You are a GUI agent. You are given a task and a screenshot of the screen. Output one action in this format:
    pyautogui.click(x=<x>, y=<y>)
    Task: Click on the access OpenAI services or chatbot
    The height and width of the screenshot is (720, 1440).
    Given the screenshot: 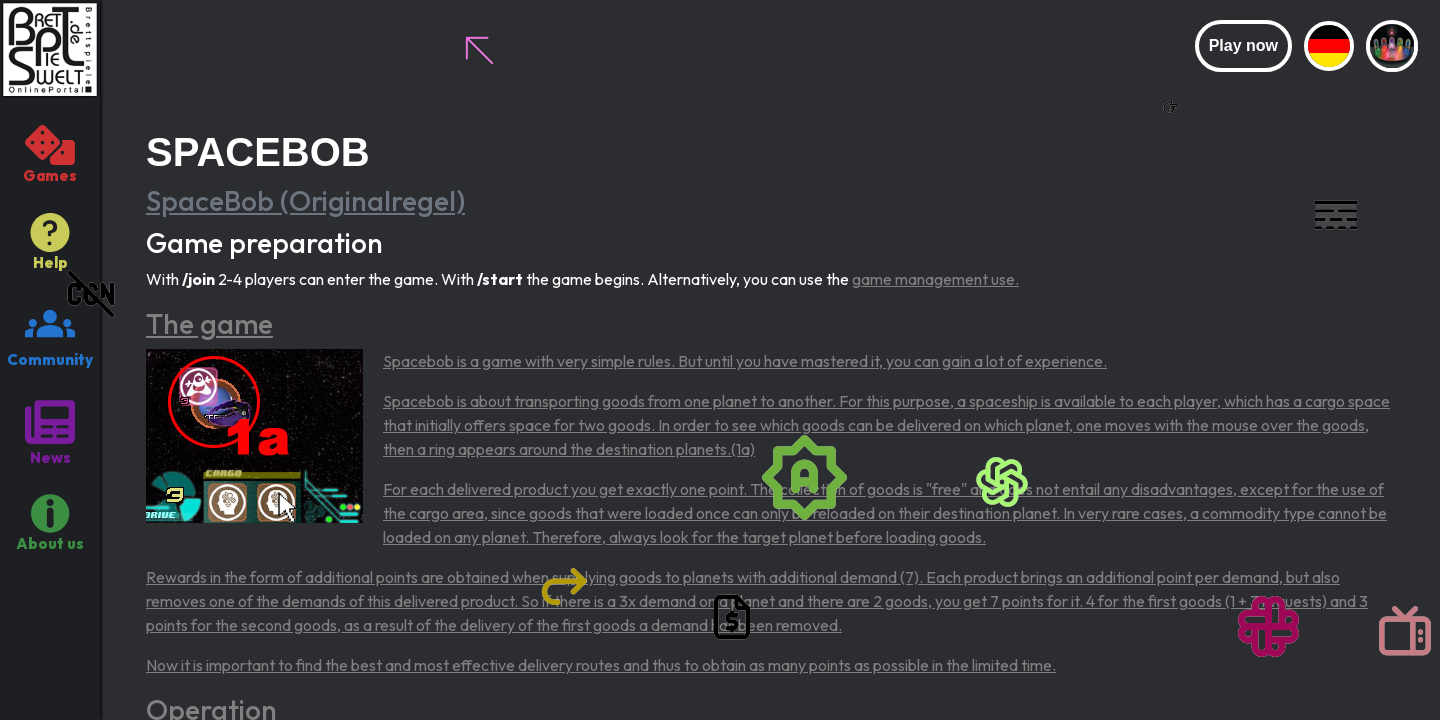 What is the action you would take?
    pyautogui.click(x=1002, y=482)
    